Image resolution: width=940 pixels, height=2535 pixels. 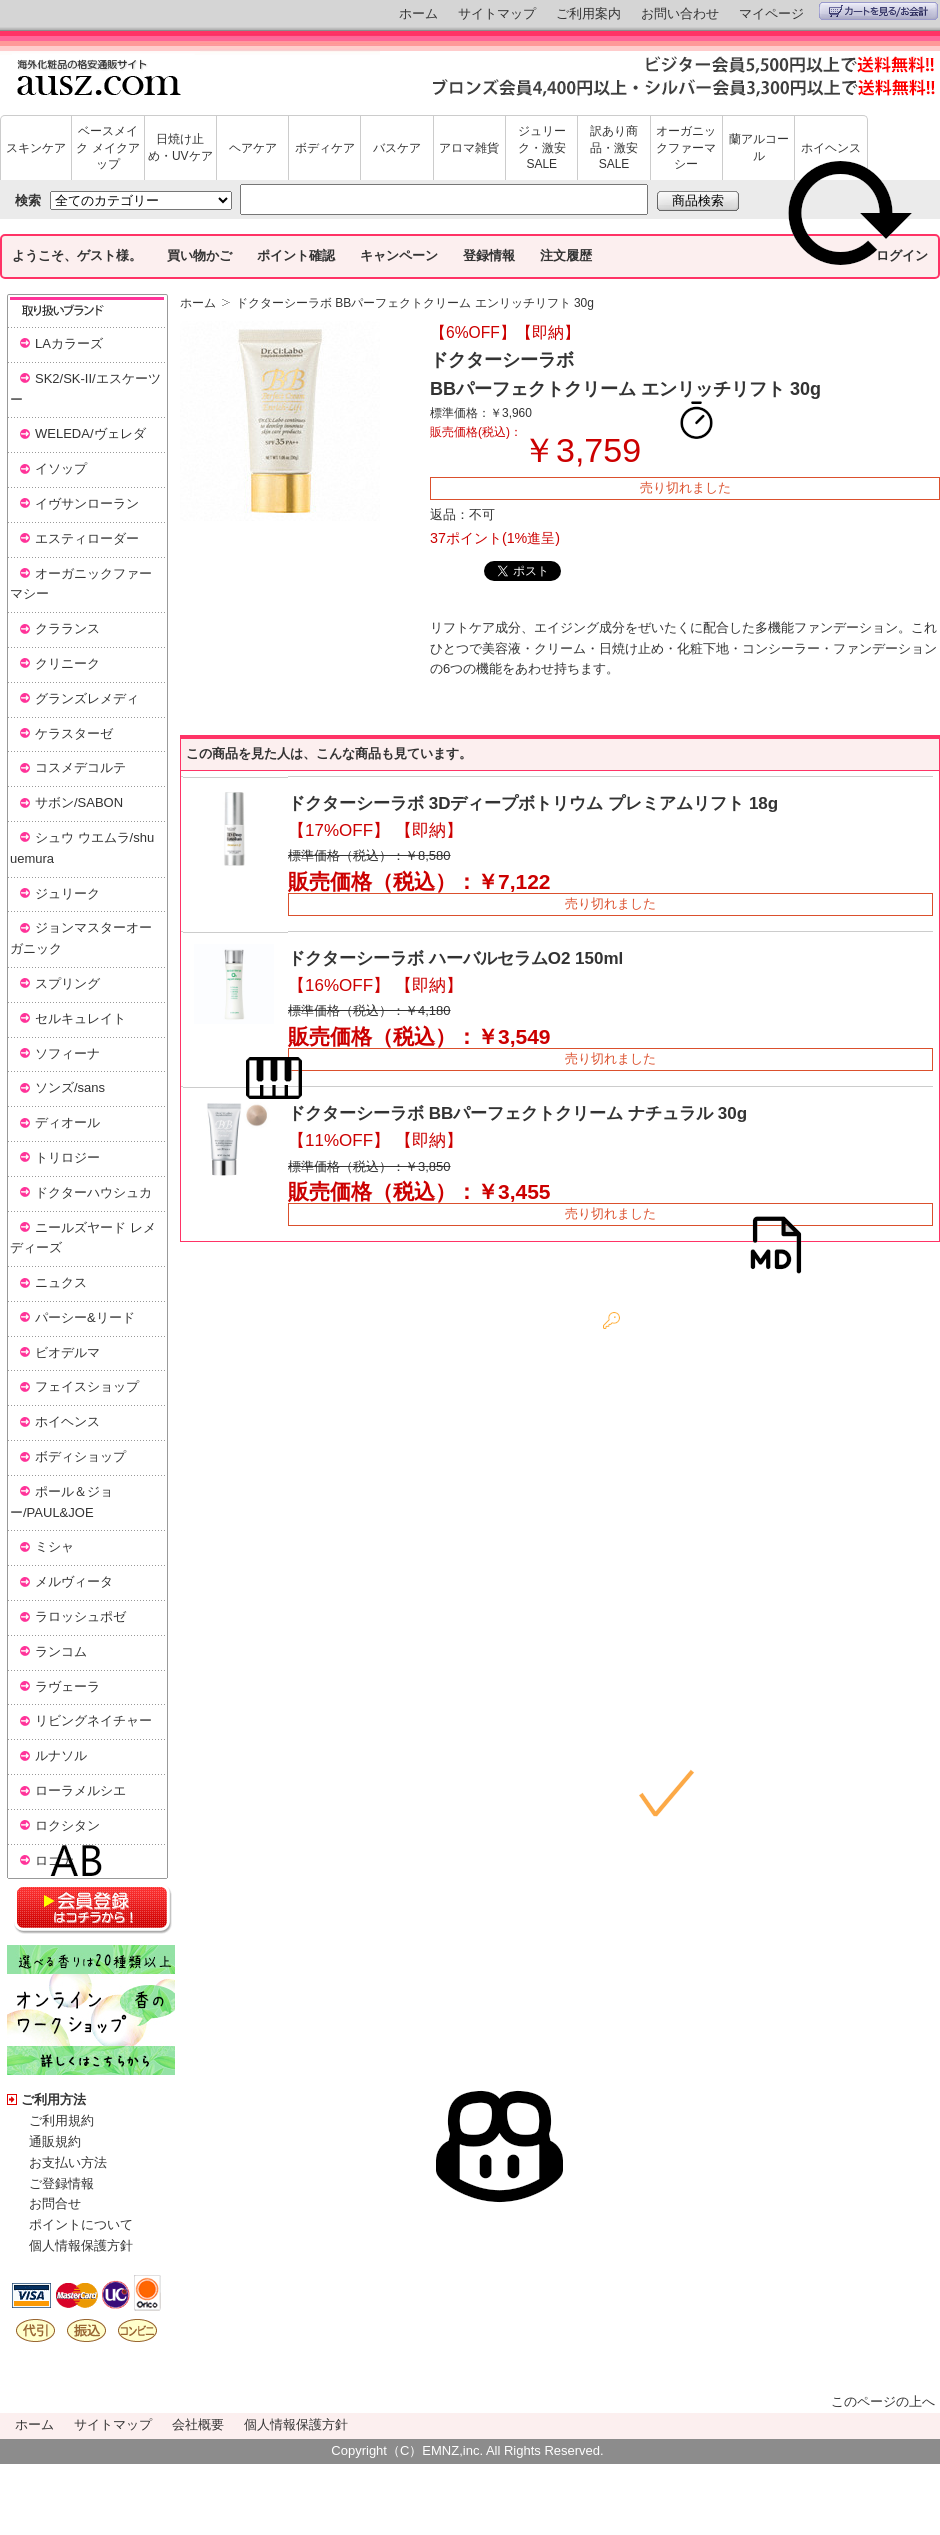 What do you see at coordinates (611, 1320) in the screenshot?
I see `access account security settings` at bounding box center [611, 1320].